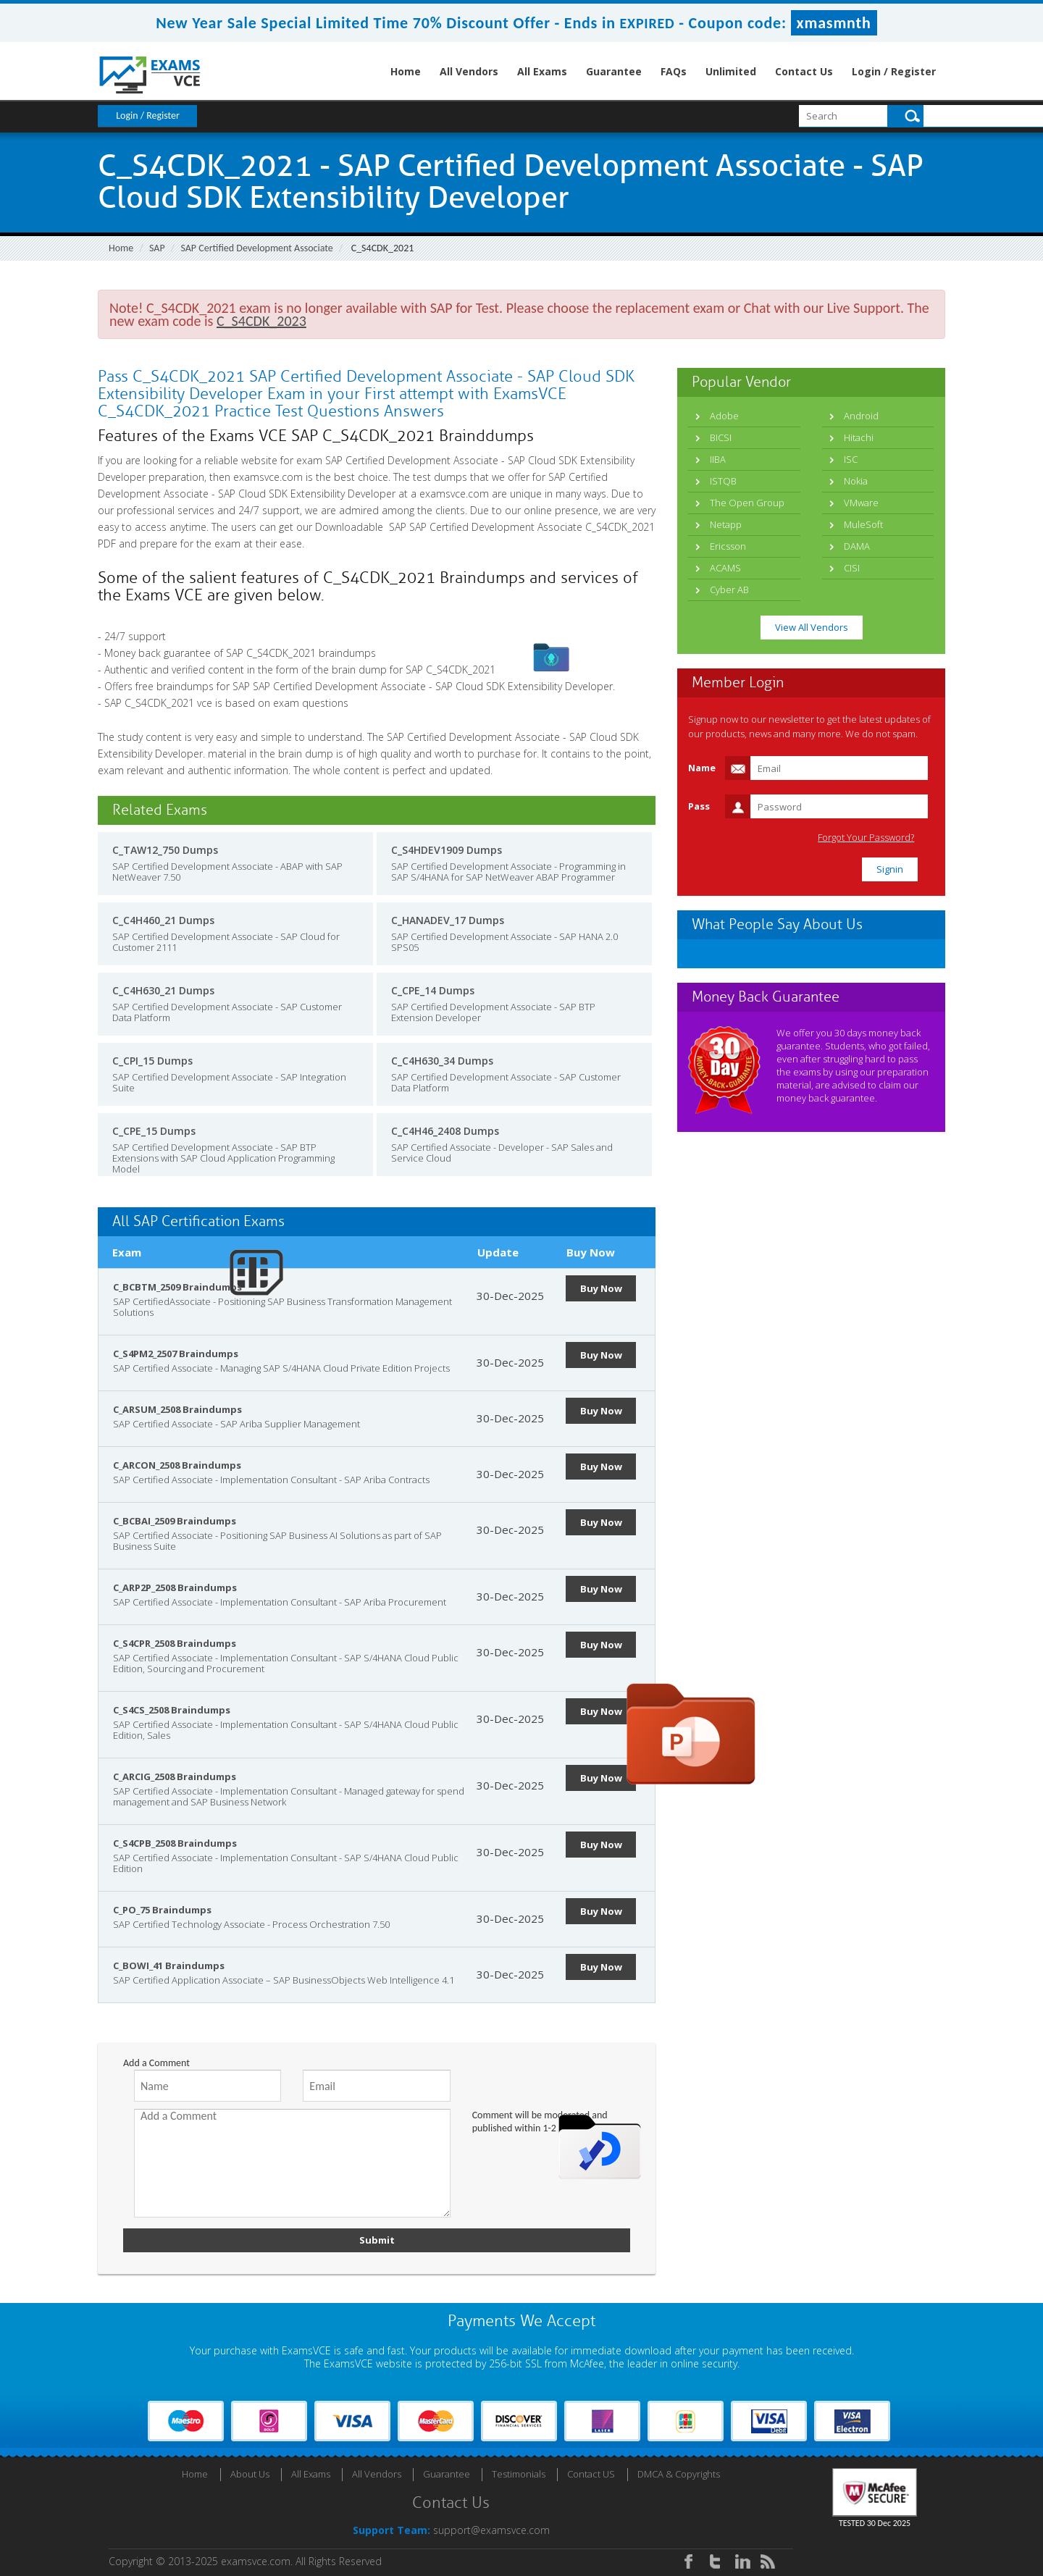 This screenshot has width=1043, height=2576. What do you see at coordinates (551, 658) in the screenshot?
I see `open folder containing GitKraken projects` at bounding box center [551, 658].